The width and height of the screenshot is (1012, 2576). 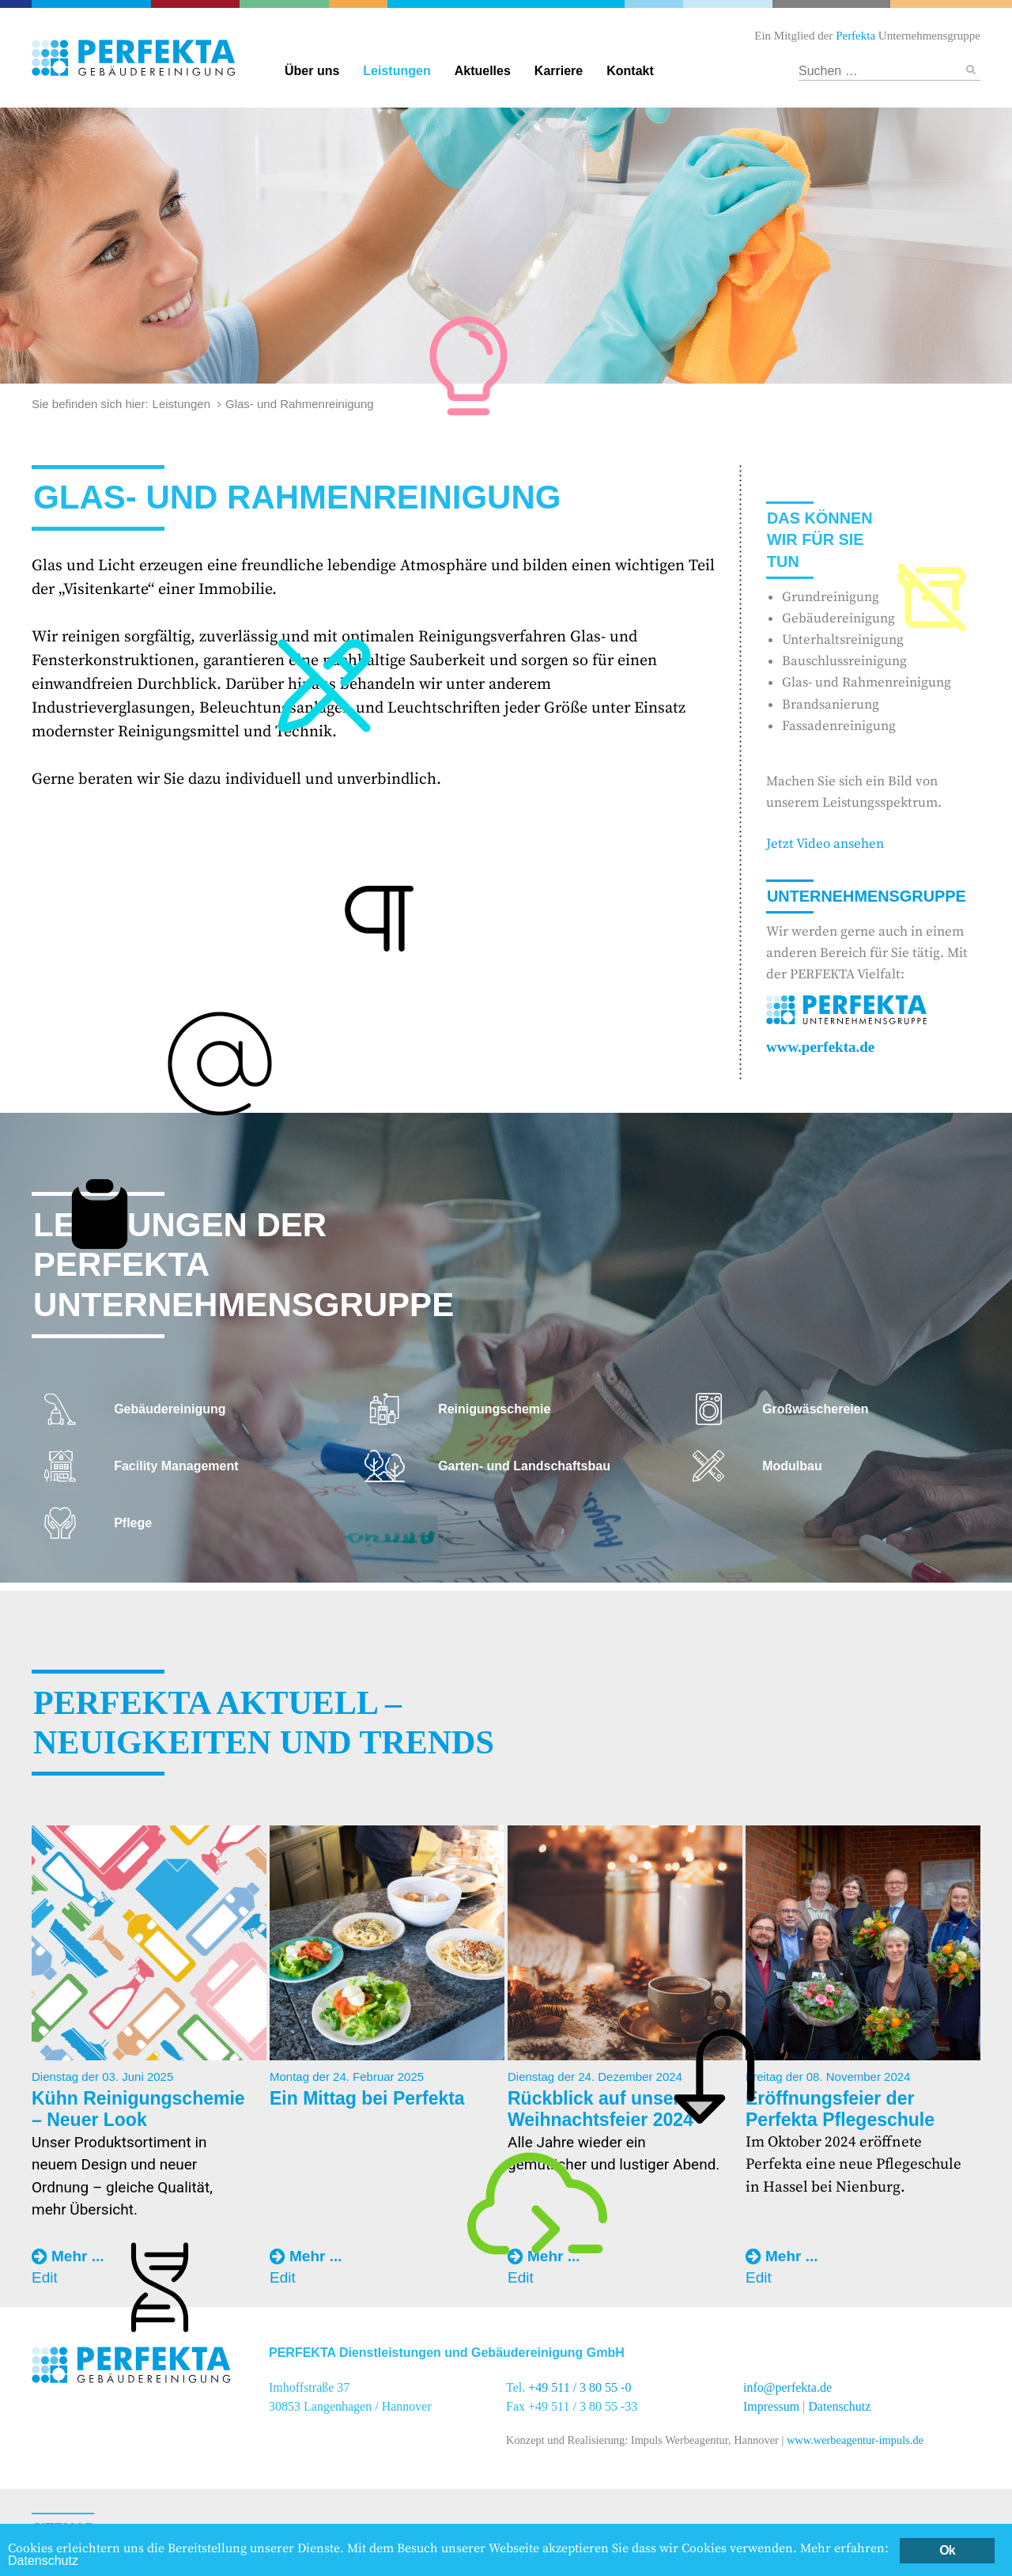 What do you see at coordinates (160, 2287) in the screenshot?
I see `access genetics or DNA-related features` at bounding box center [160, 2287].